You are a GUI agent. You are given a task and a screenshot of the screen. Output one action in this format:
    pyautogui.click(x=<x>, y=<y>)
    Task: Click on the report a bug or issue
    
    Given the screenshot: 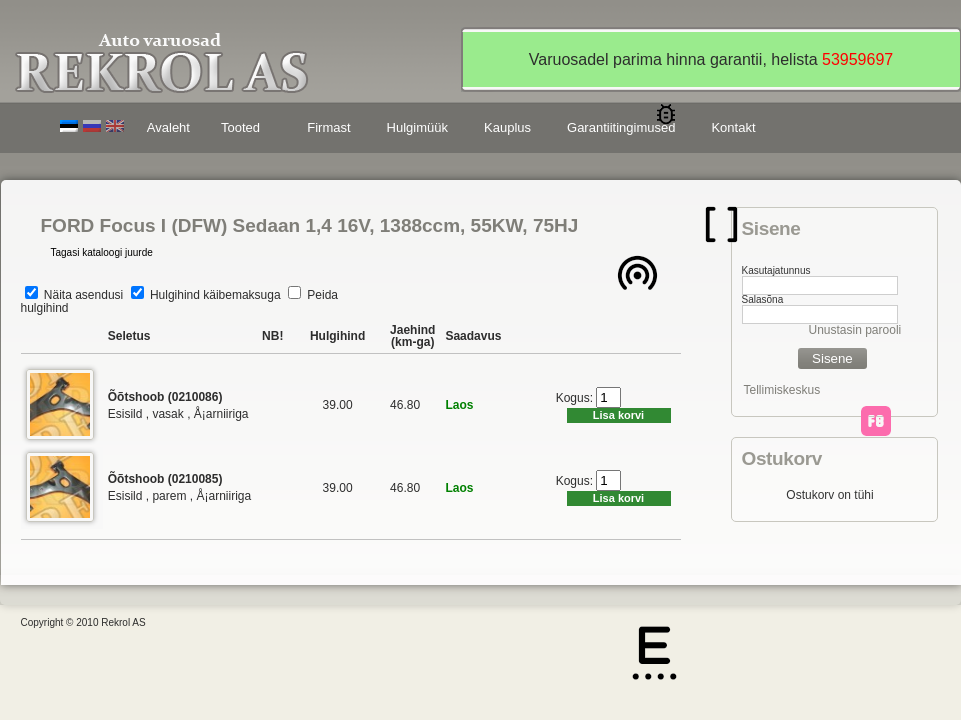 What is the action you would take?
    pyautogui.click(x=666, y=114)
    